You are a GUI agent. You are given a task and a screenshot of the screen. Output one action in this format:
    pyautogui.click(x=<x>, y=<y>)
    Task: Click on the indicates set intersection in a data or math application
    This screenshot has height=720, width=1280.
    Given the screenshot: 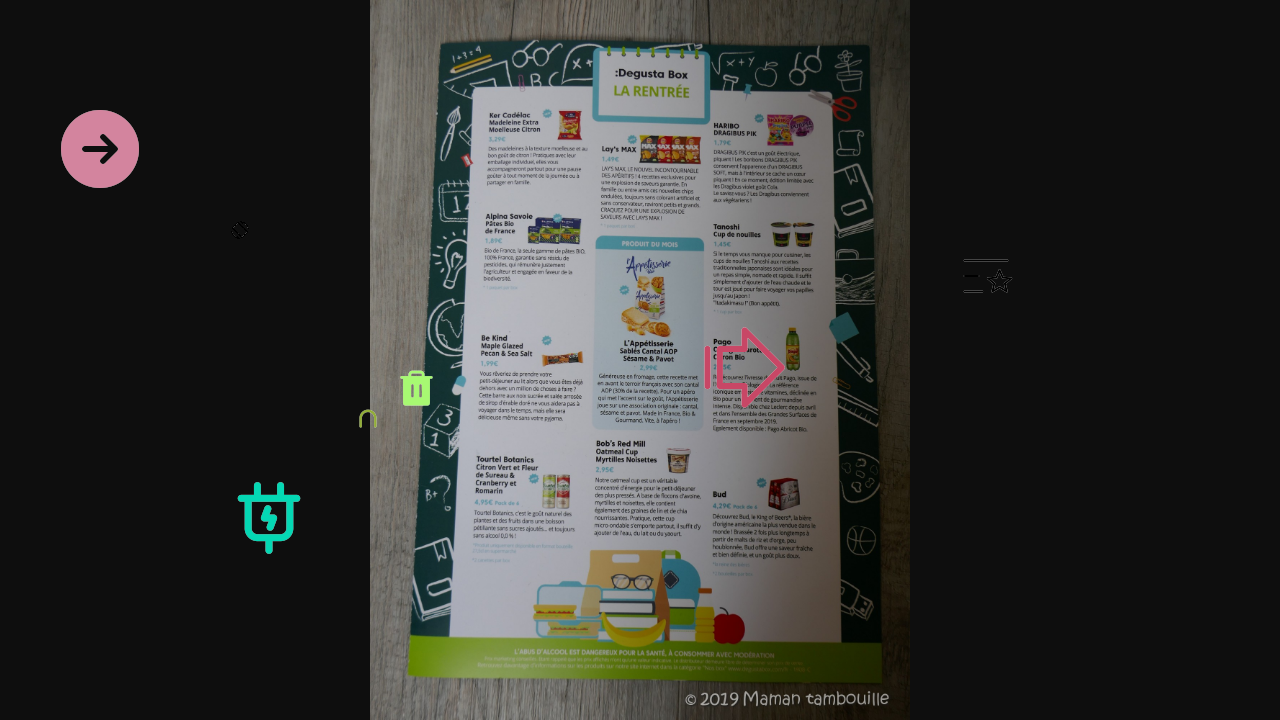 What is the action you would take?
    pyautogui.click(x=368, y=419)
    